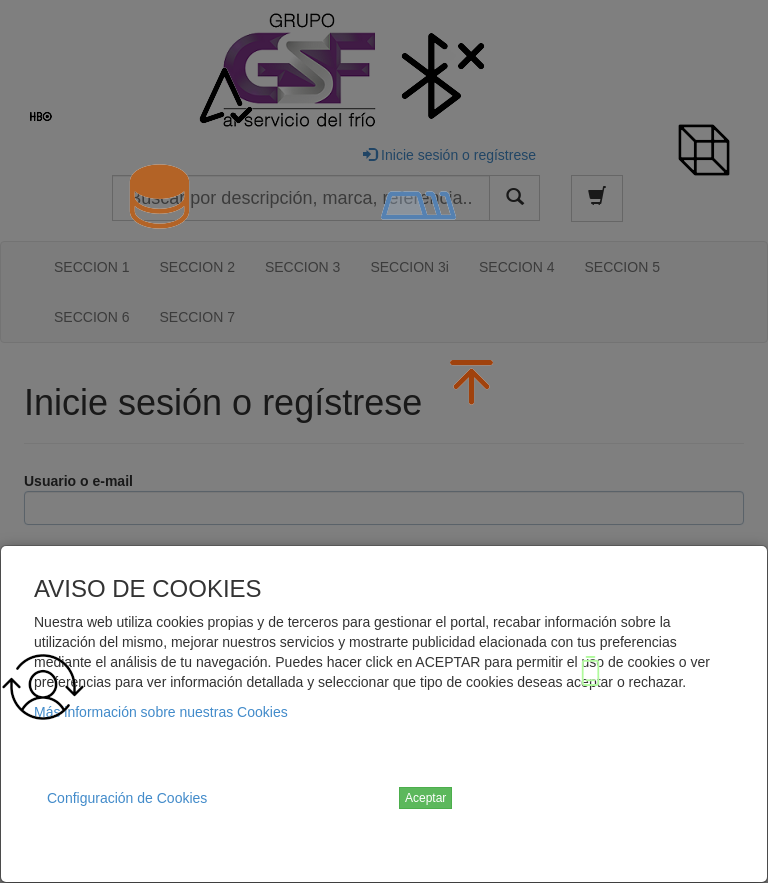 This screenshot has width=768, height=883. I want to click on open the HBO streaming app, so click(40, 116).